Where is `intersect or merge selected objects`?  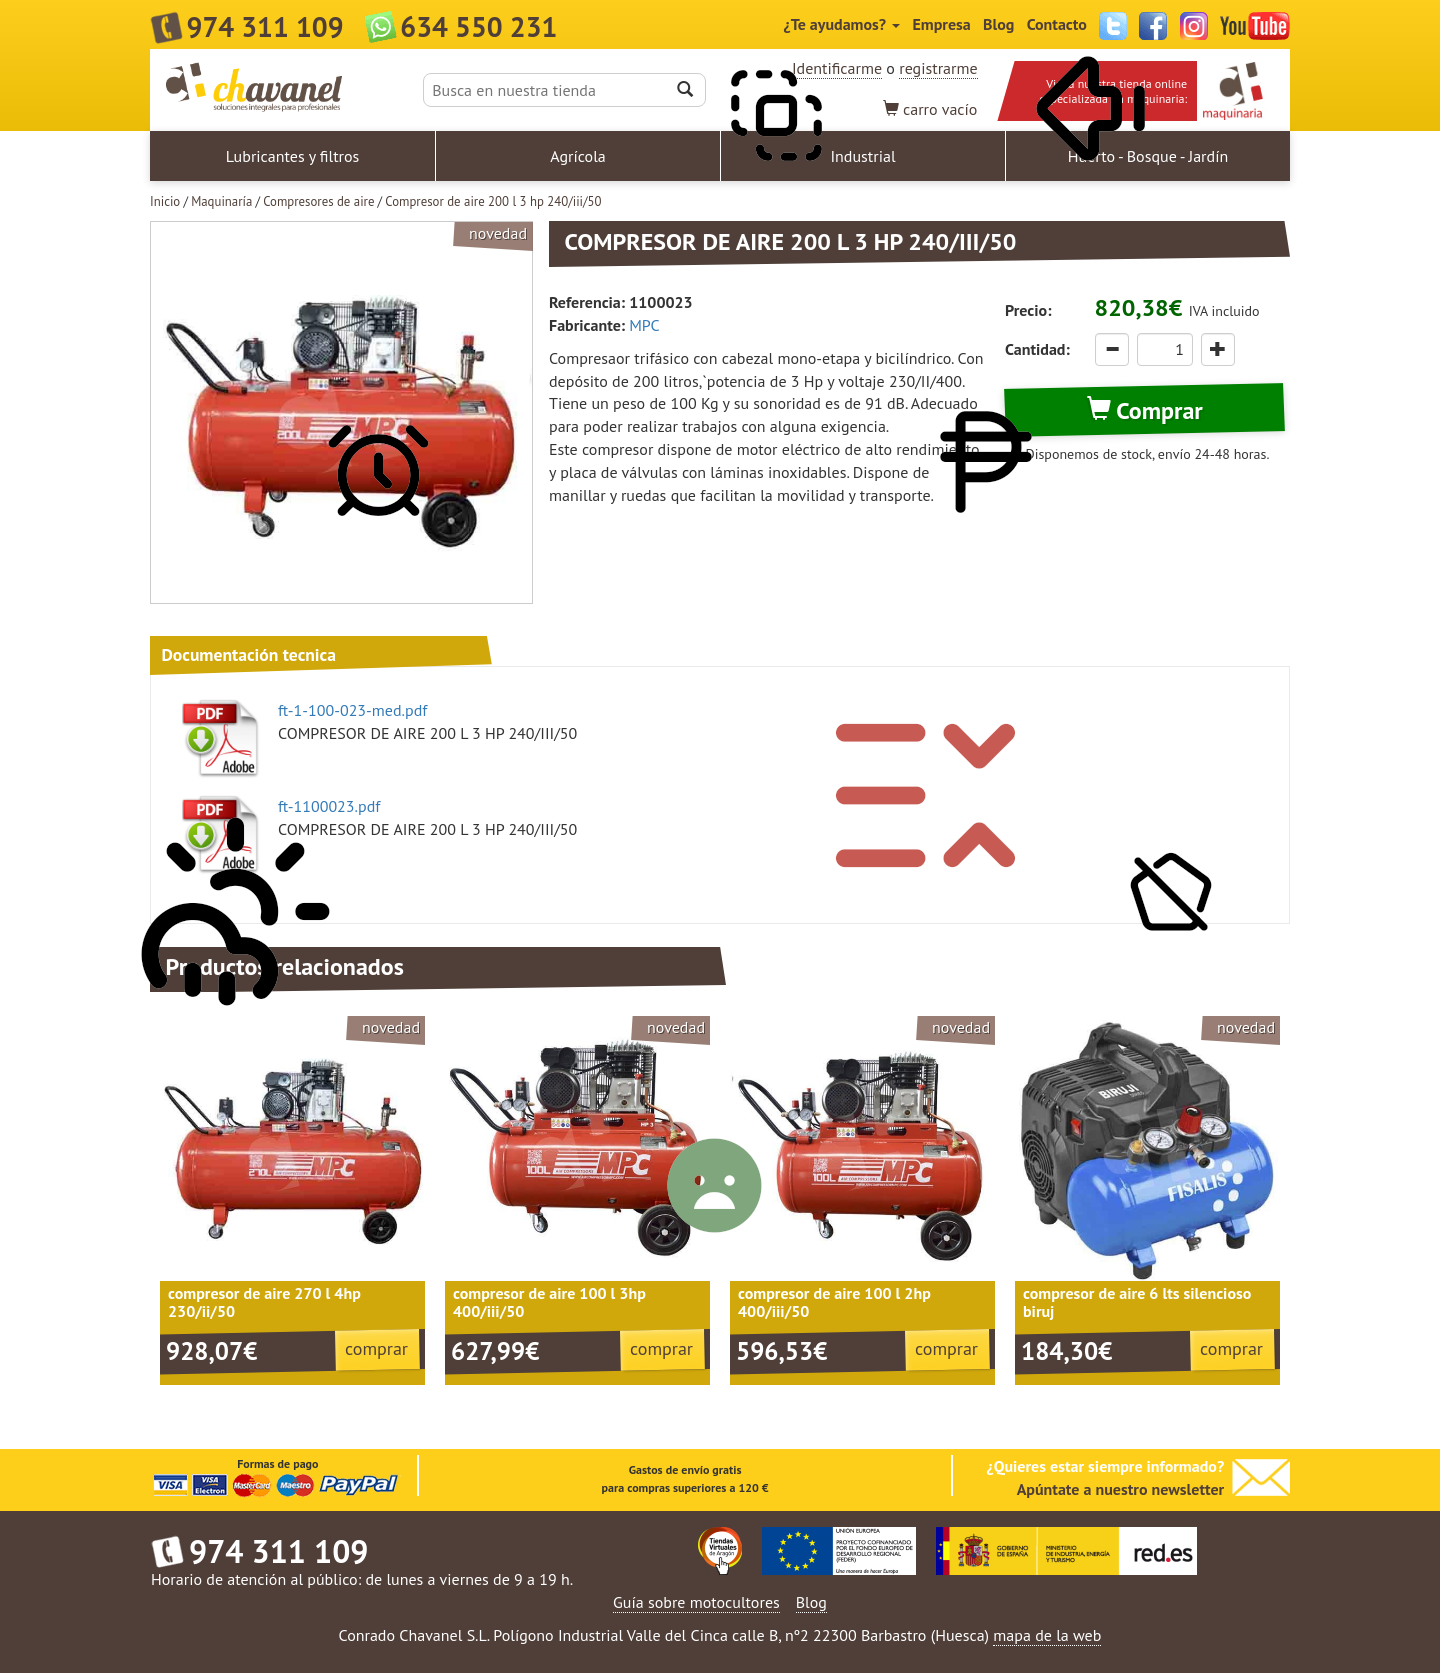 intersect or merge selected objects is located at coordinates (776, 115).